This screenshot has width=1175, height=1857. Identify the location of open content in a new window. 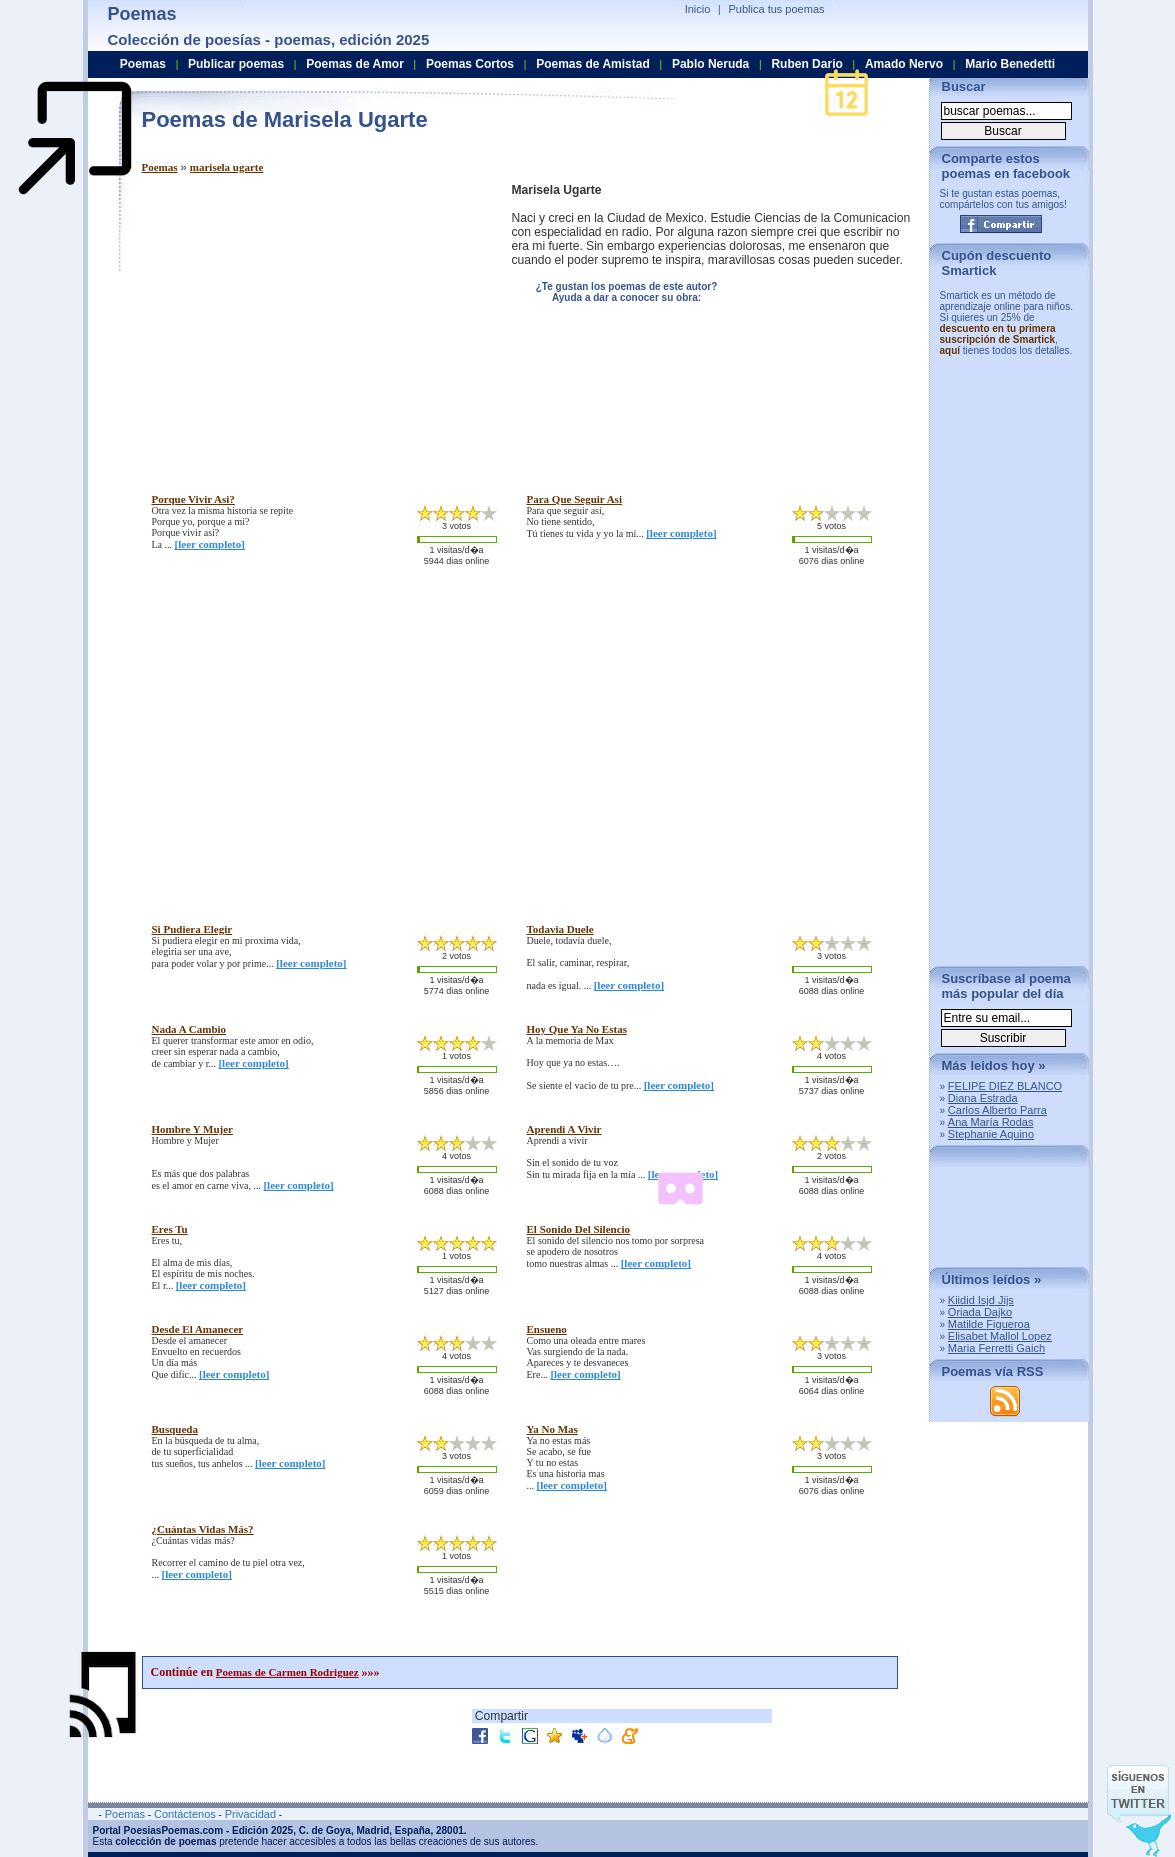
(75, 138).